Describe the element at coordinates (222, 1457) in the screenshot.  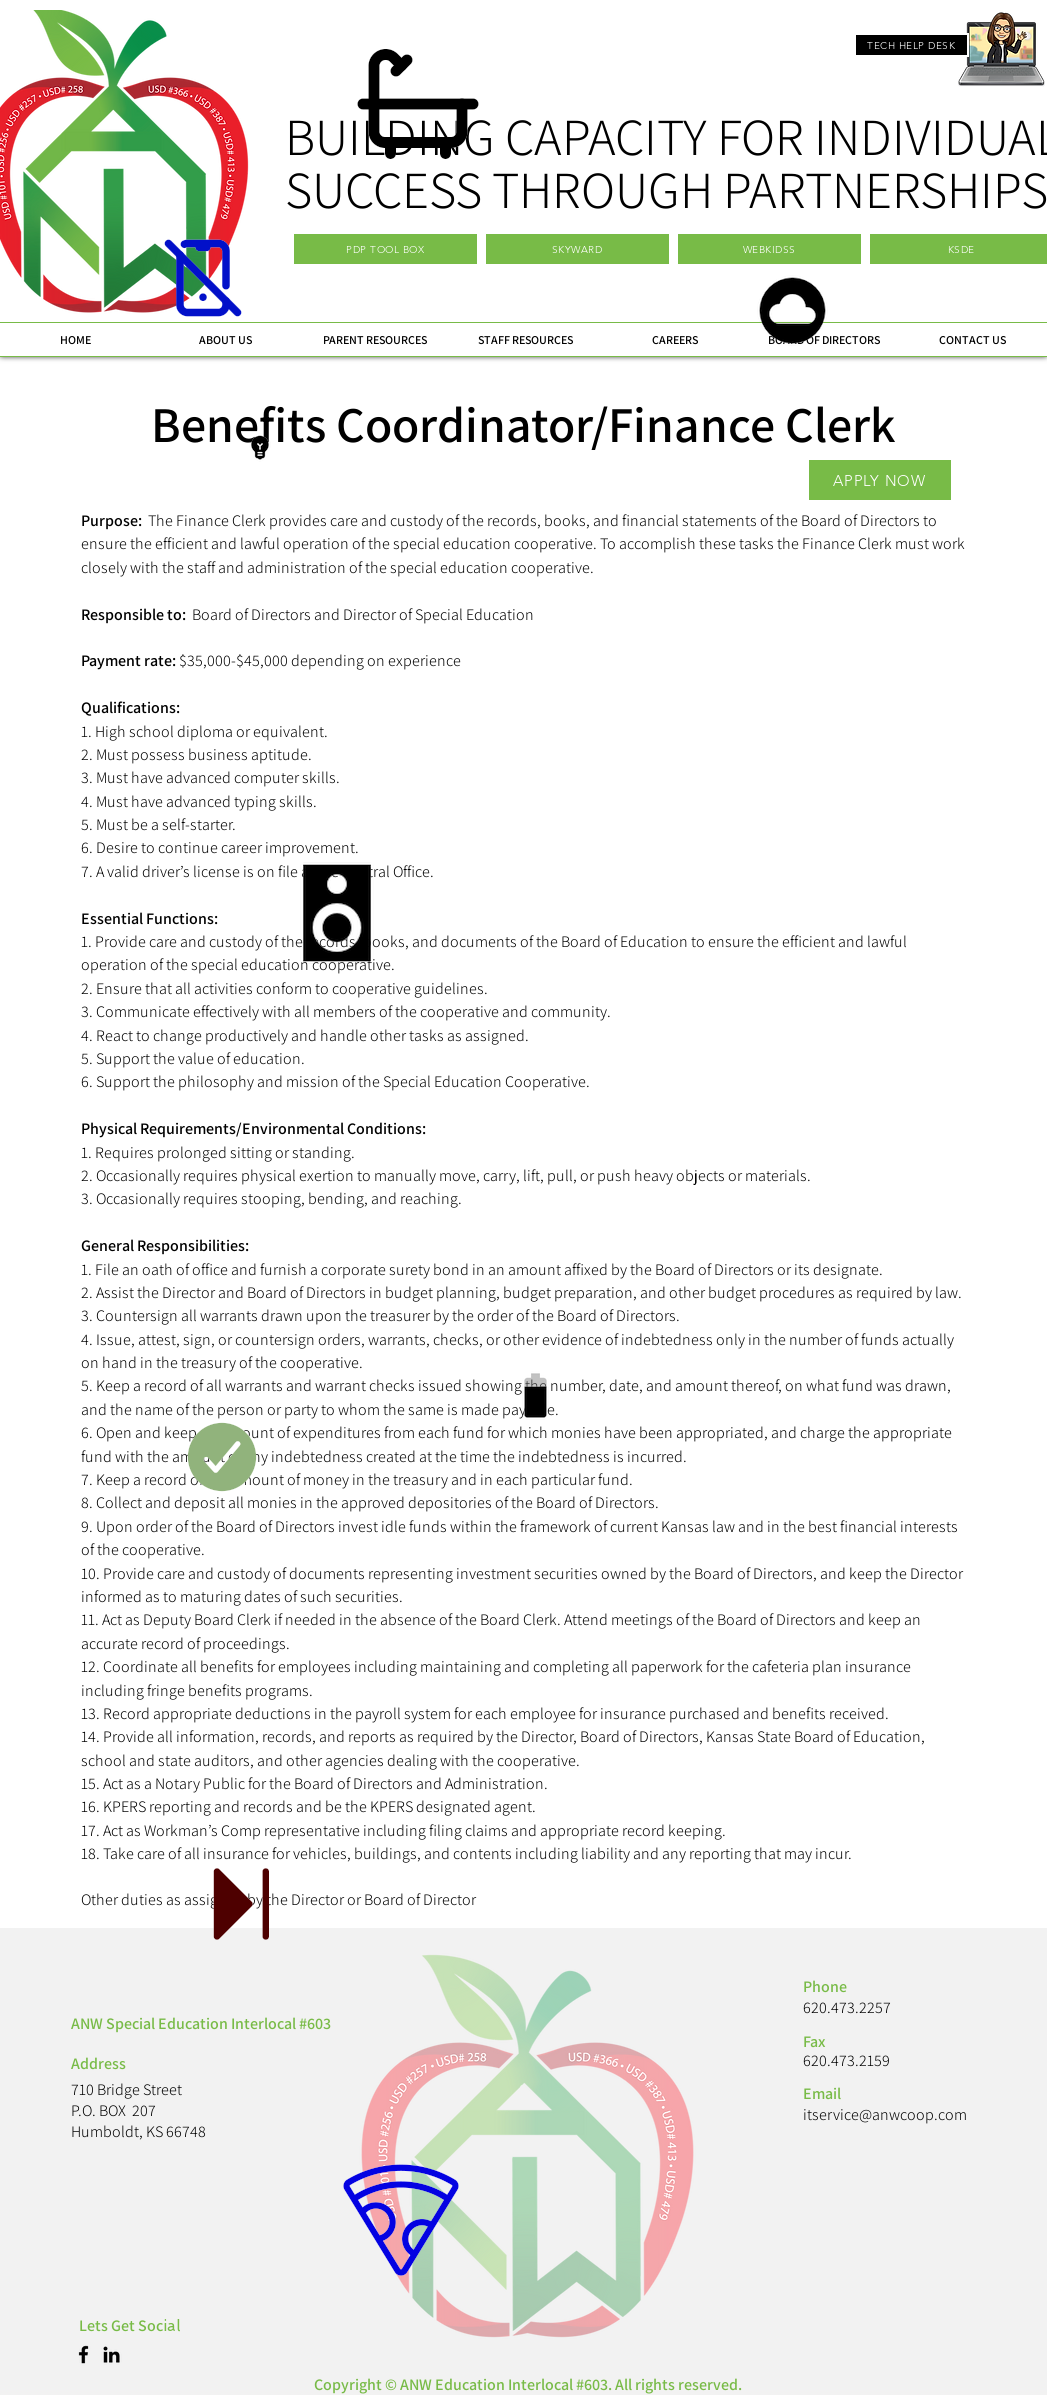
I see `indicates a completed or successful action` at that location.